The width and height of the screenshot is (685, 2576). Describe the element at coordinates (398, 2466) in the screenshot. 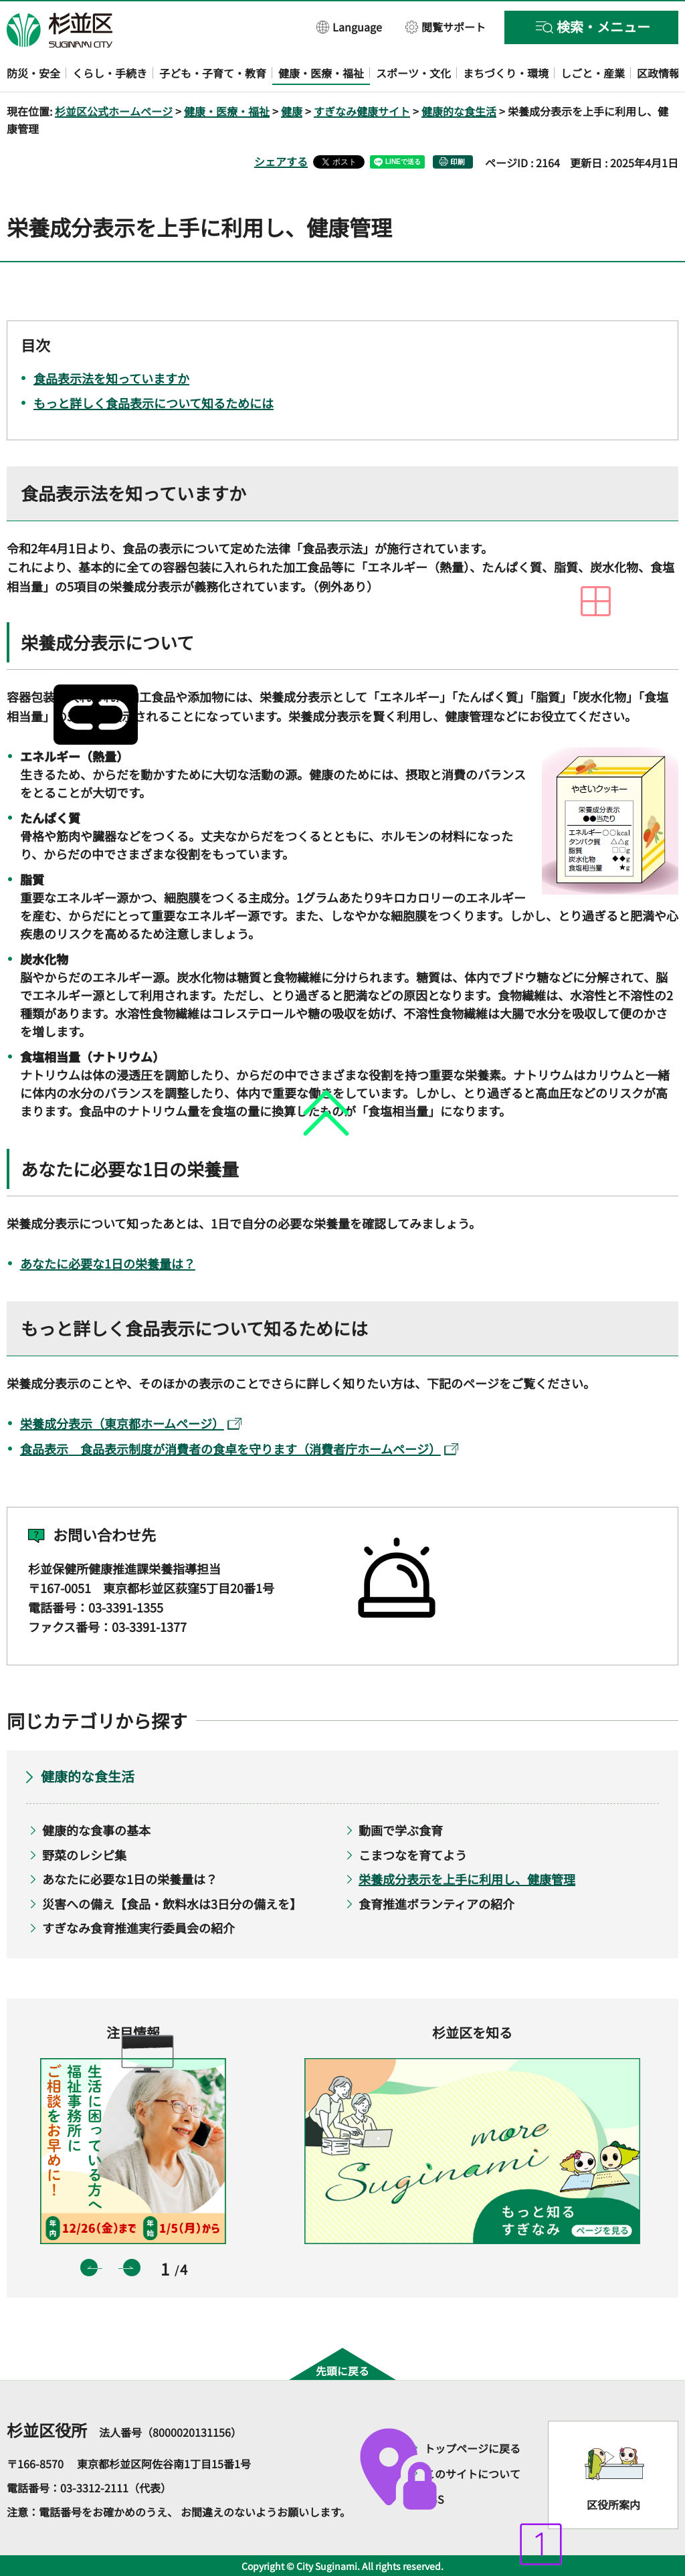

I see `indicates a private or secured location` at that location.